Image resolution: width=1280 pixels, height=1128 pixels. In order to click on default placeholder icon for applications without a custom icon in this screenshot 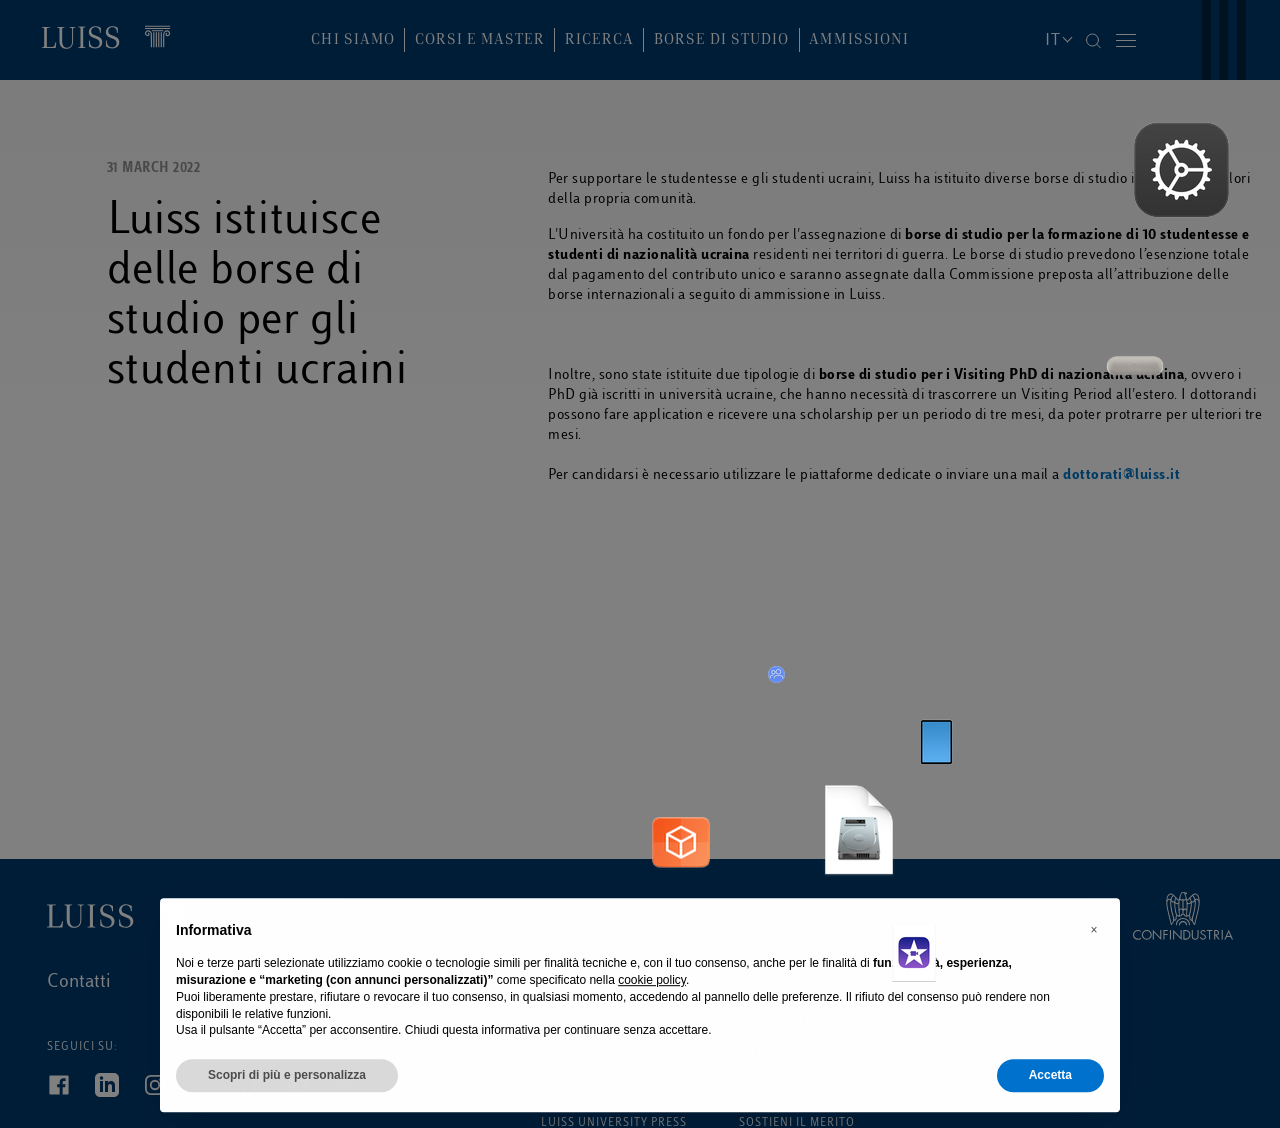, I will do `click(1181, 171)`.